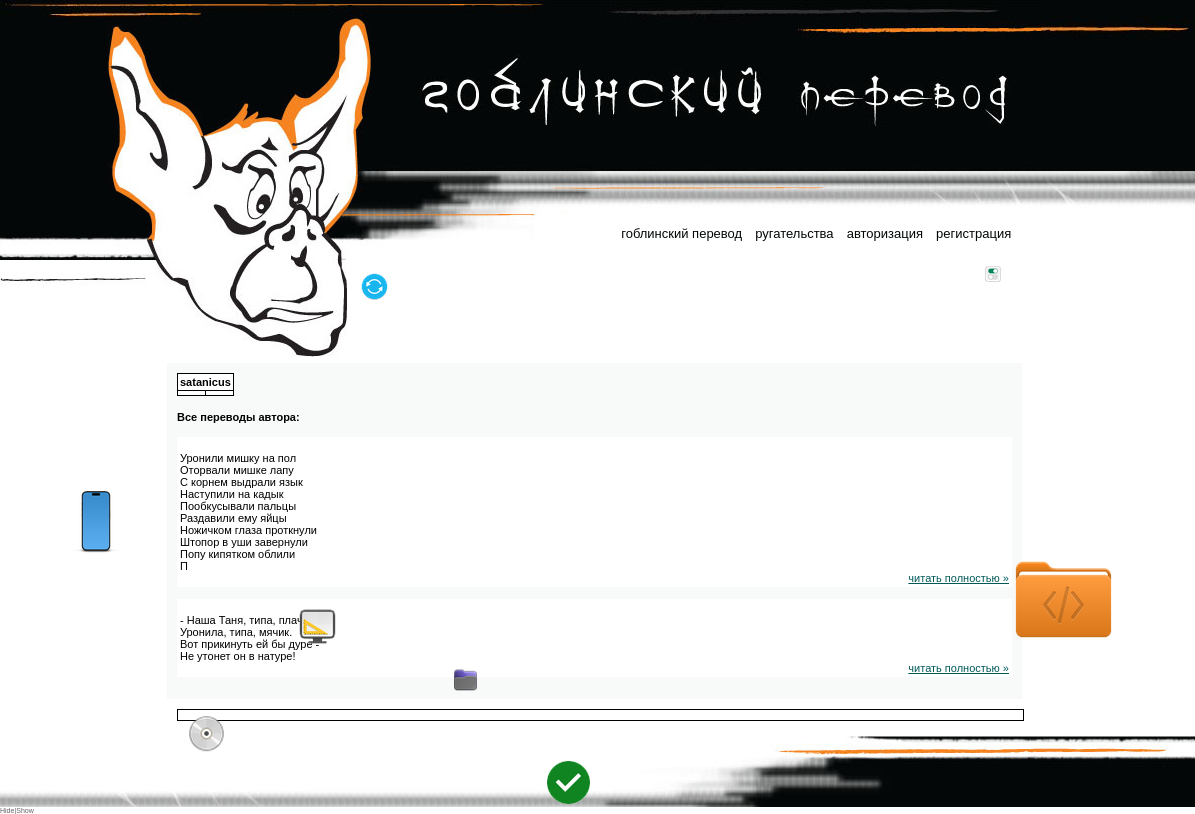 Image resolution: width=1195 pixels, height=814 pixels. Describe the element at coordinates (465, 679) in the screenshot. I see `indicates an open or expanded folder` at that location.